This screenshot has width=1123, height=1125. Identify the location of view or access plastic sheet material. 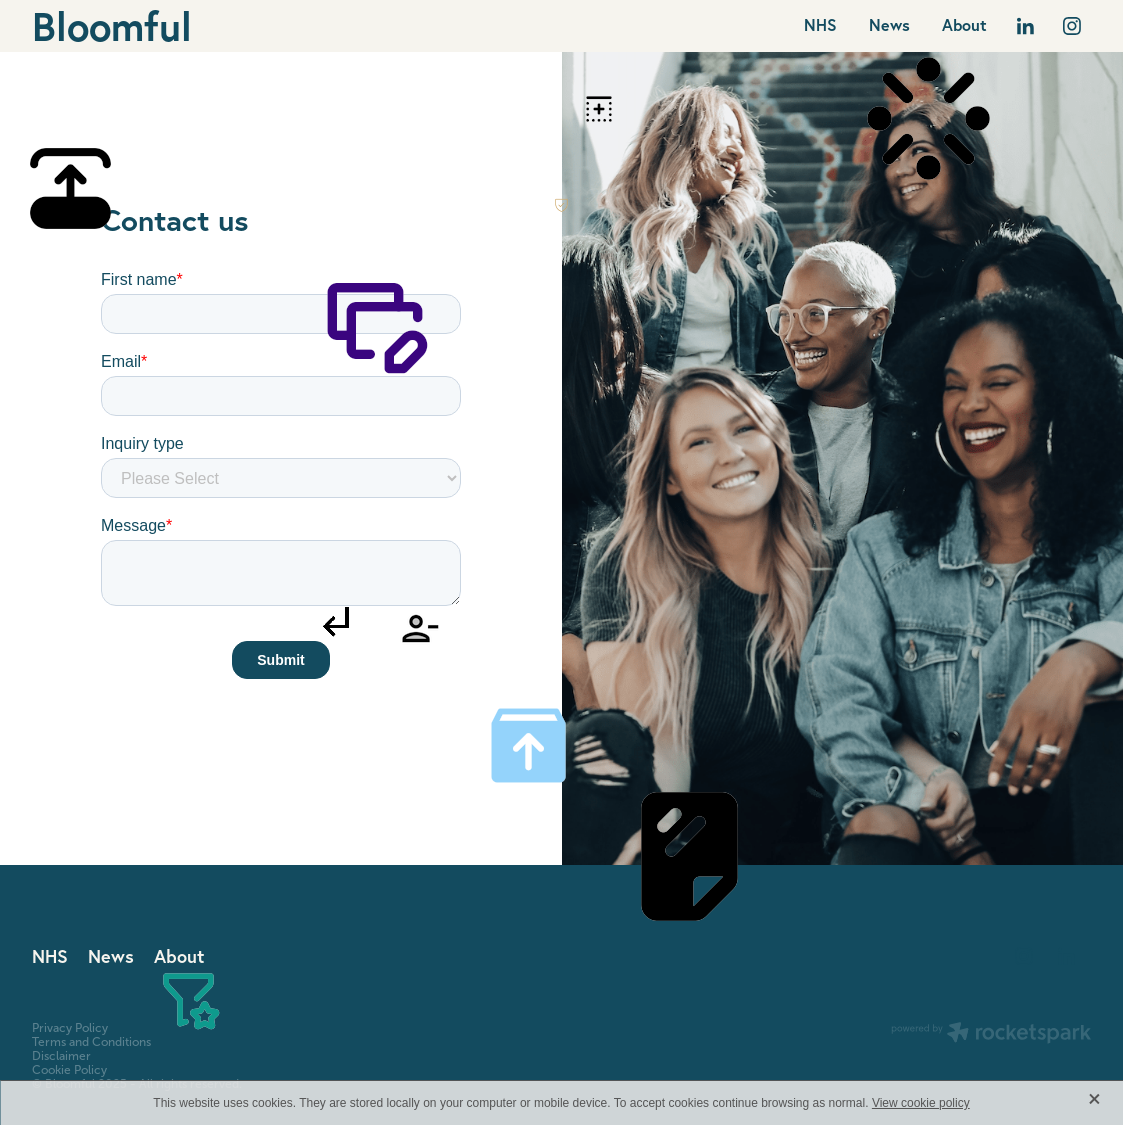
(689, 856).